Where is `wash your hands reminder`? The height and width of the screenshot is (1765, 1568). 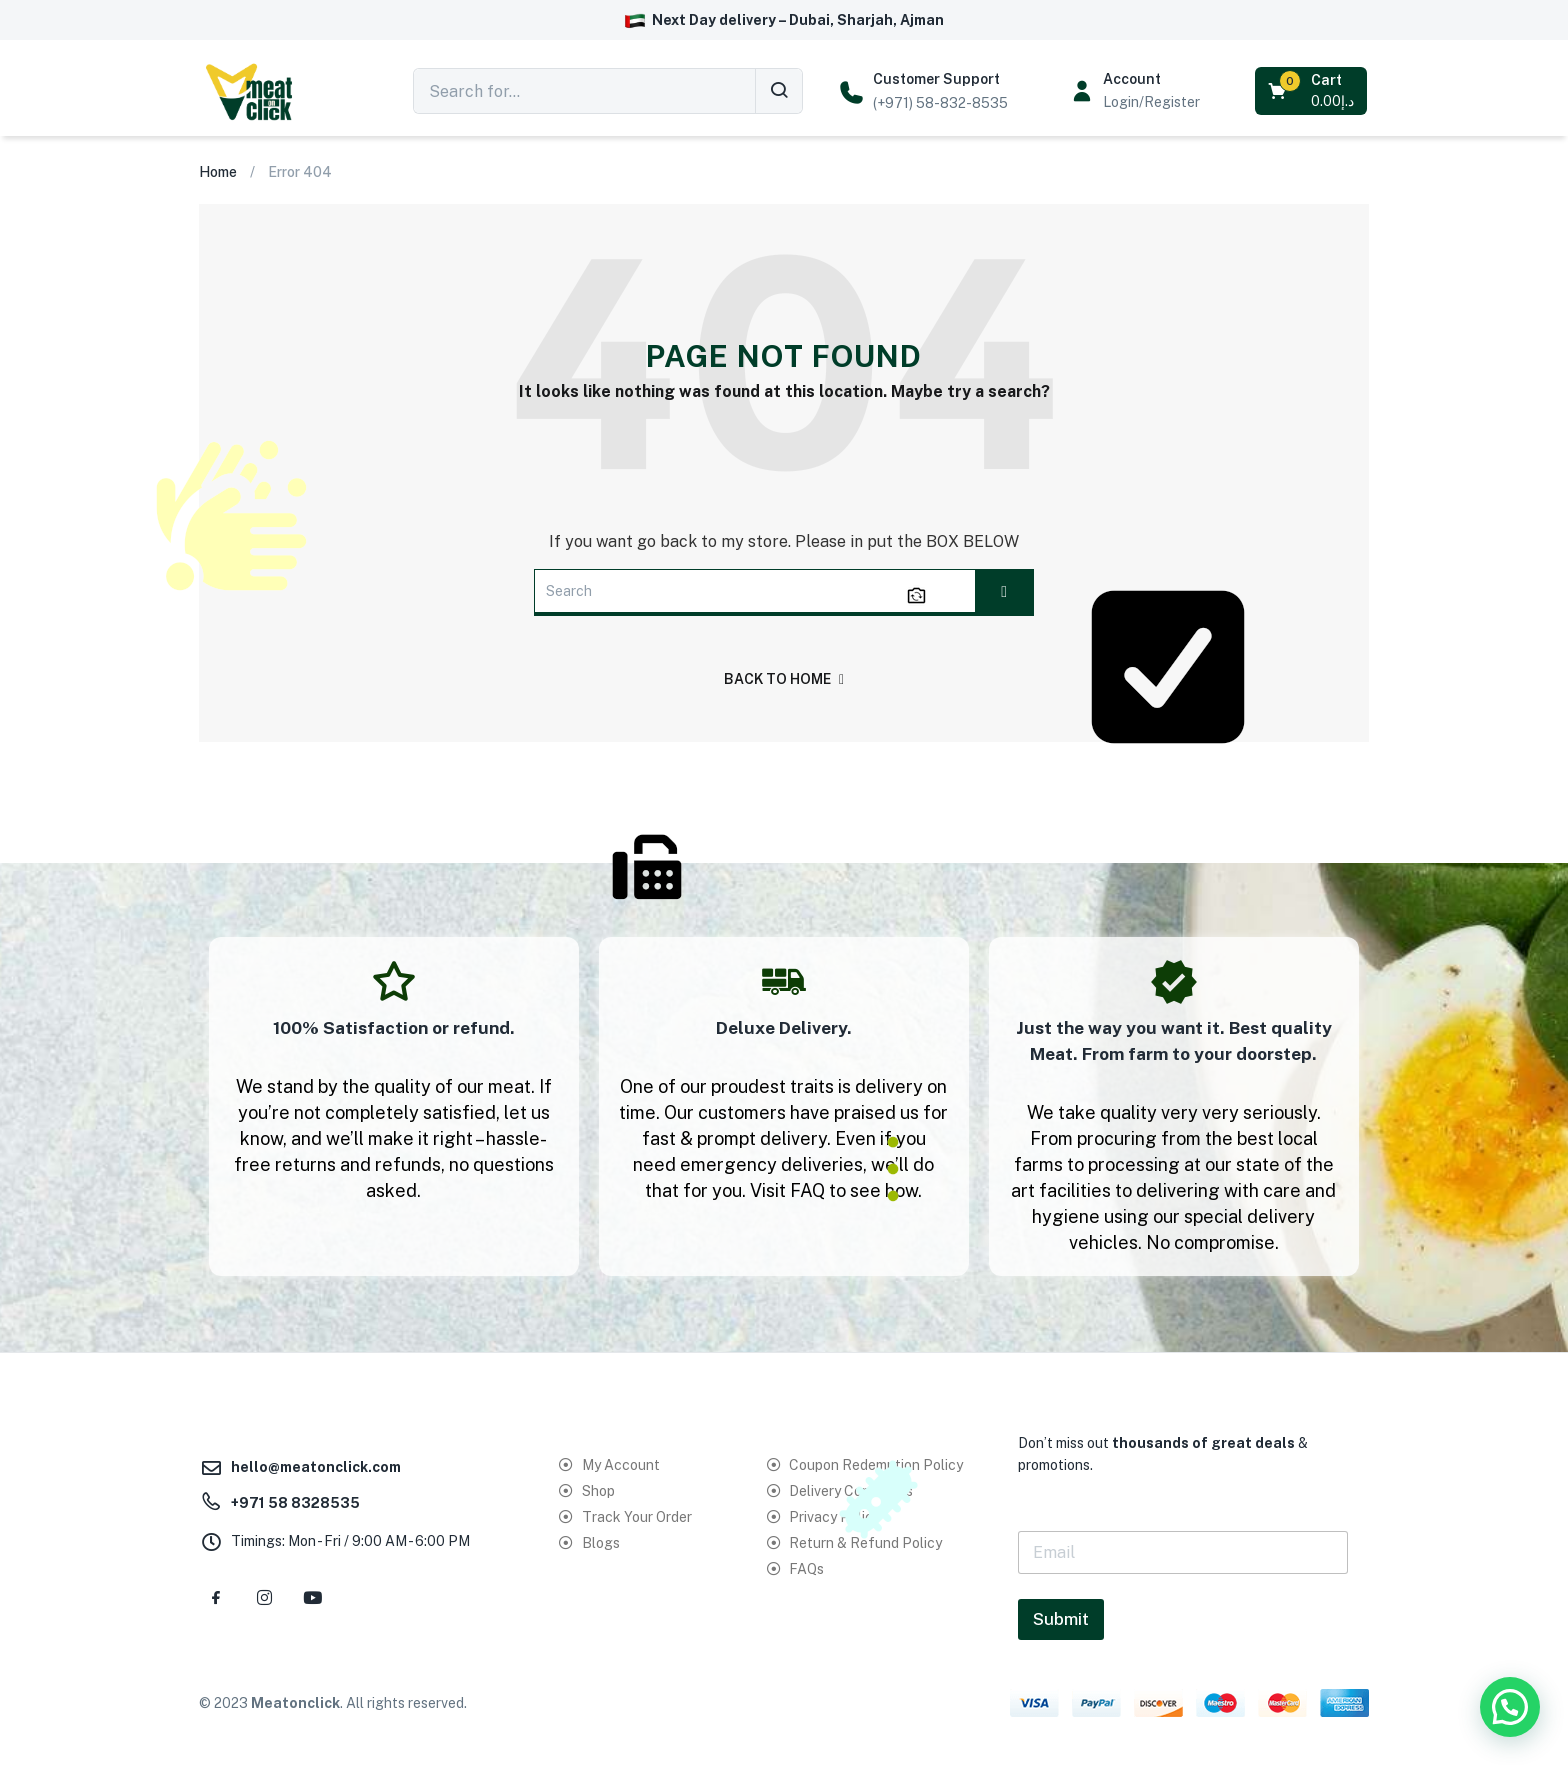
wash your hands reminder is located at coordinates (231, 515).